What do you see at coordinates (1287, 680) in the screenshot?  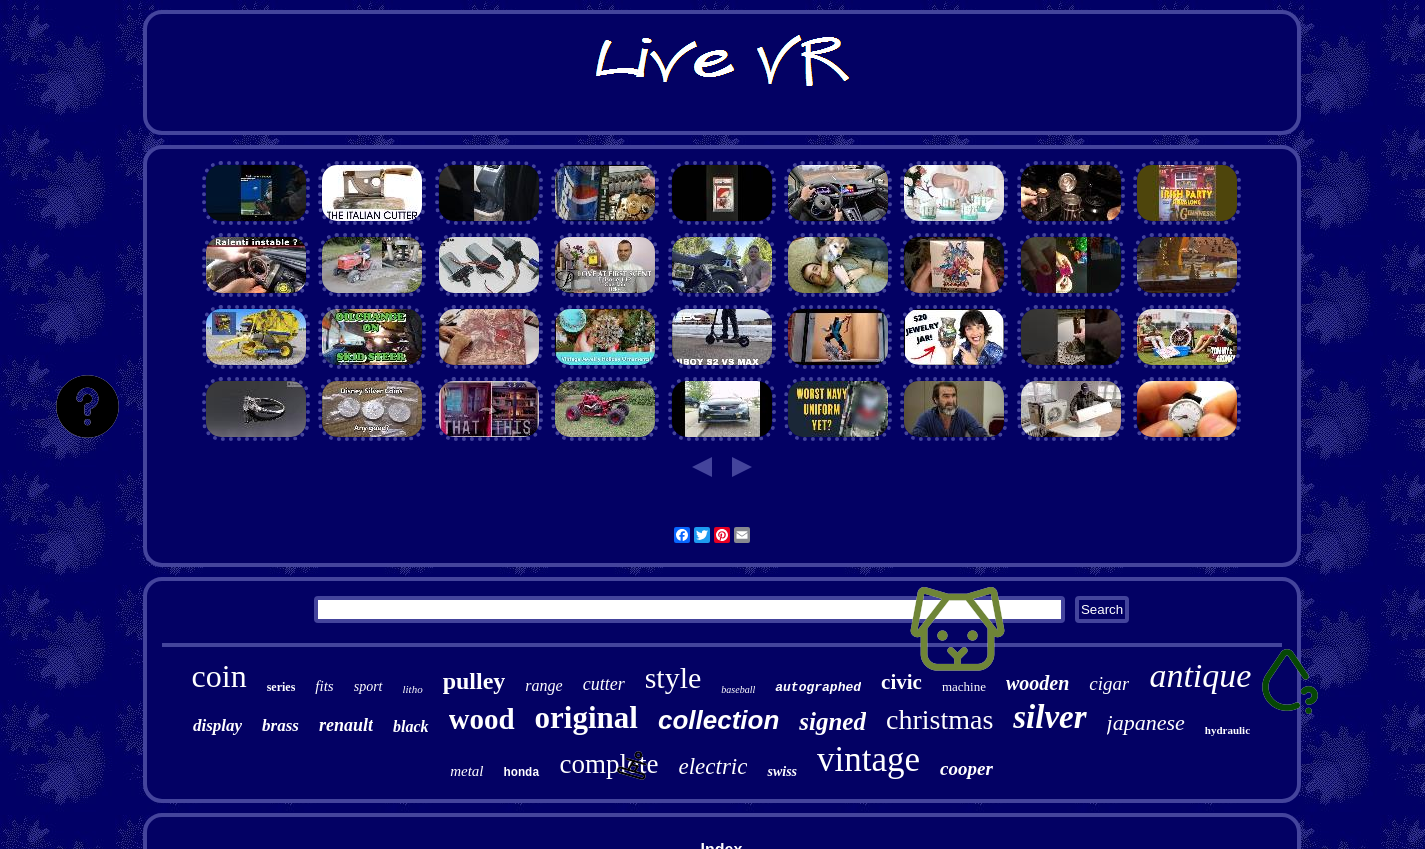 I see `check water quality or status` at bounding box center [1287, 680].